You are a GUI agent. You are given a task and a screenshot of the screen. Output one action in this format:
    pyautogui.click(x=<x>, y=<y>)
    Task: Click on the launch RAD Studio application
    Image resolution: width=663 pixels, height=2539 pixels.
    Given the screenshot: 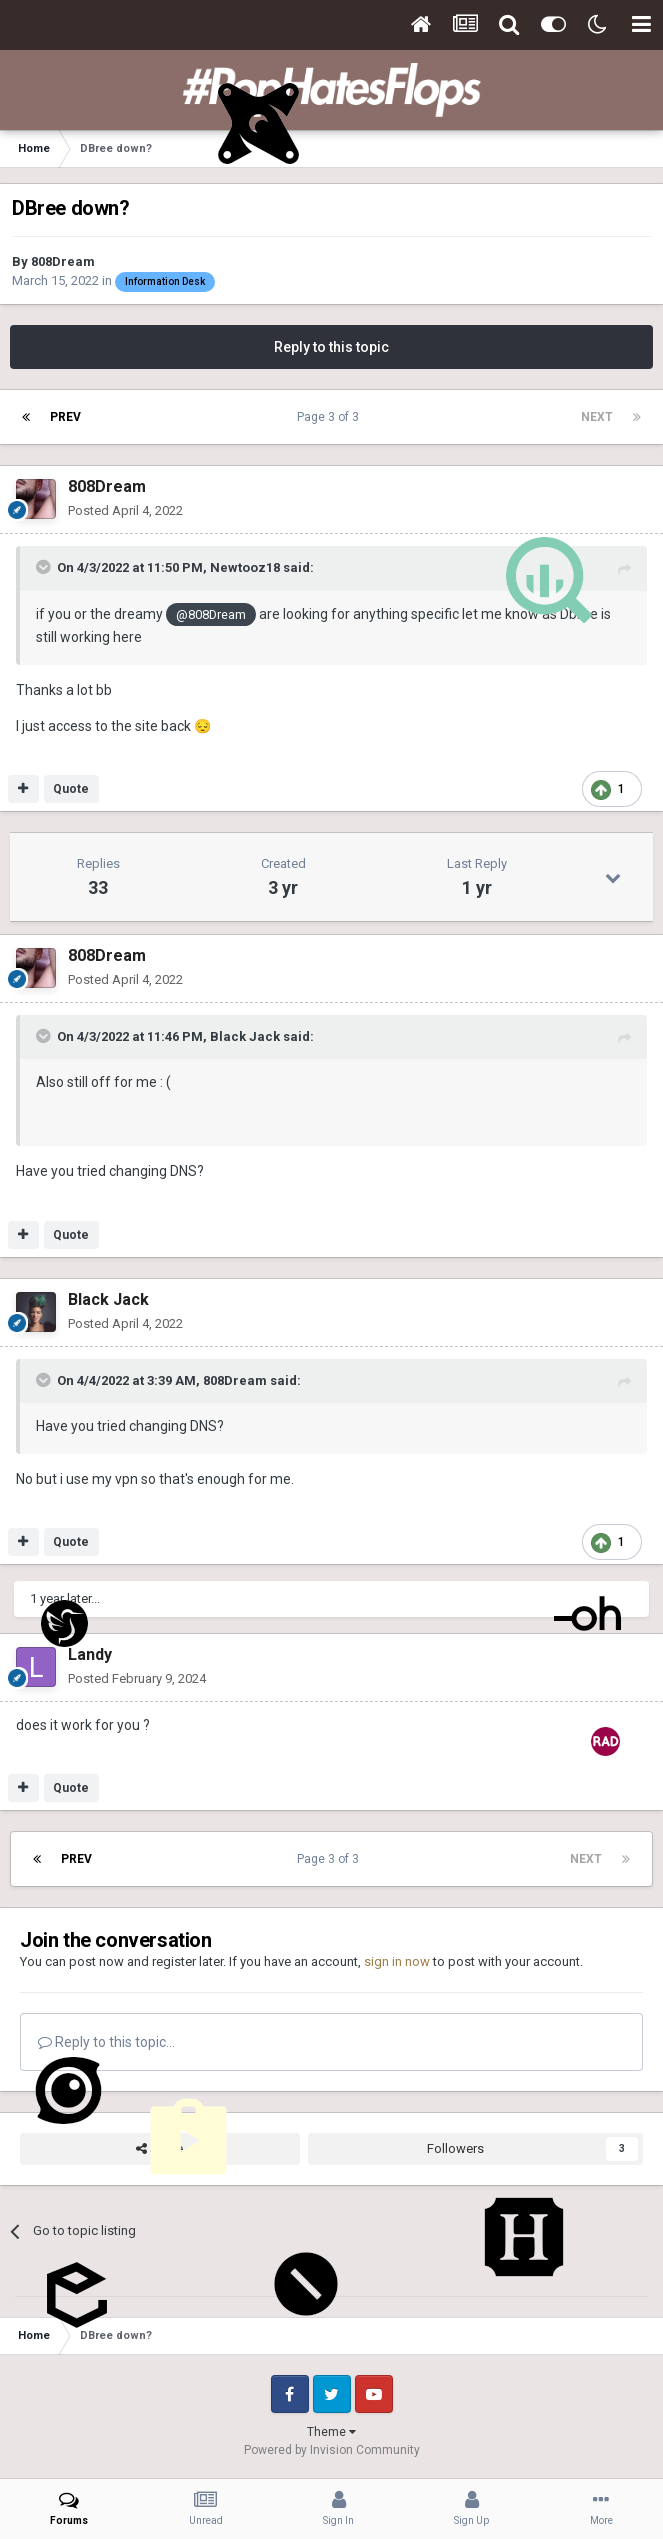 What is the action you would take?
    pyautogui.click(x=605, y=1741)
    